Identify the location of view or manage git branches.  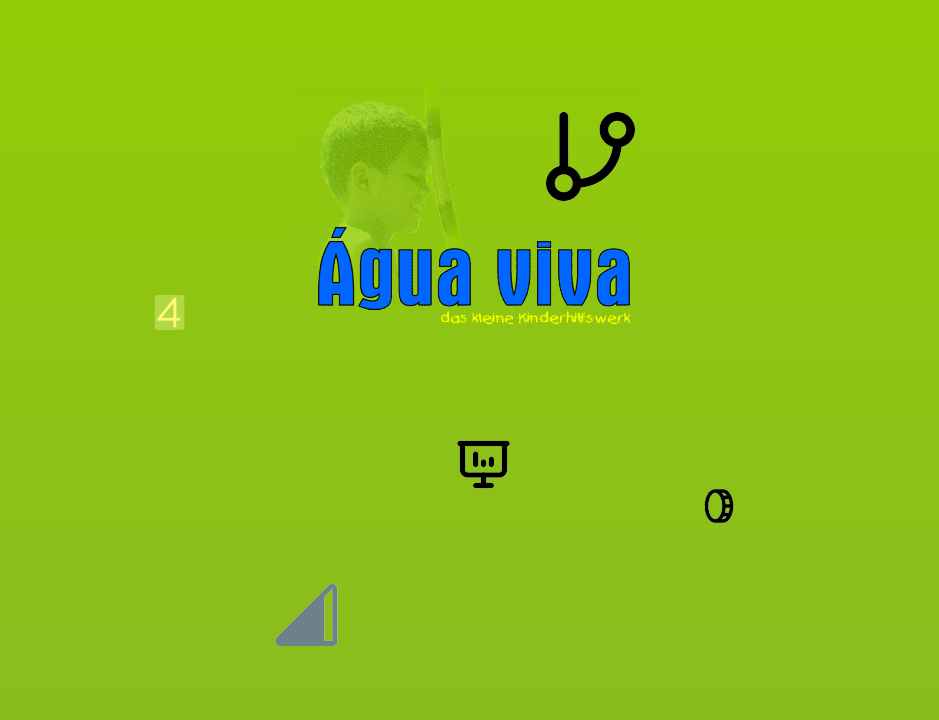
(590, 156).